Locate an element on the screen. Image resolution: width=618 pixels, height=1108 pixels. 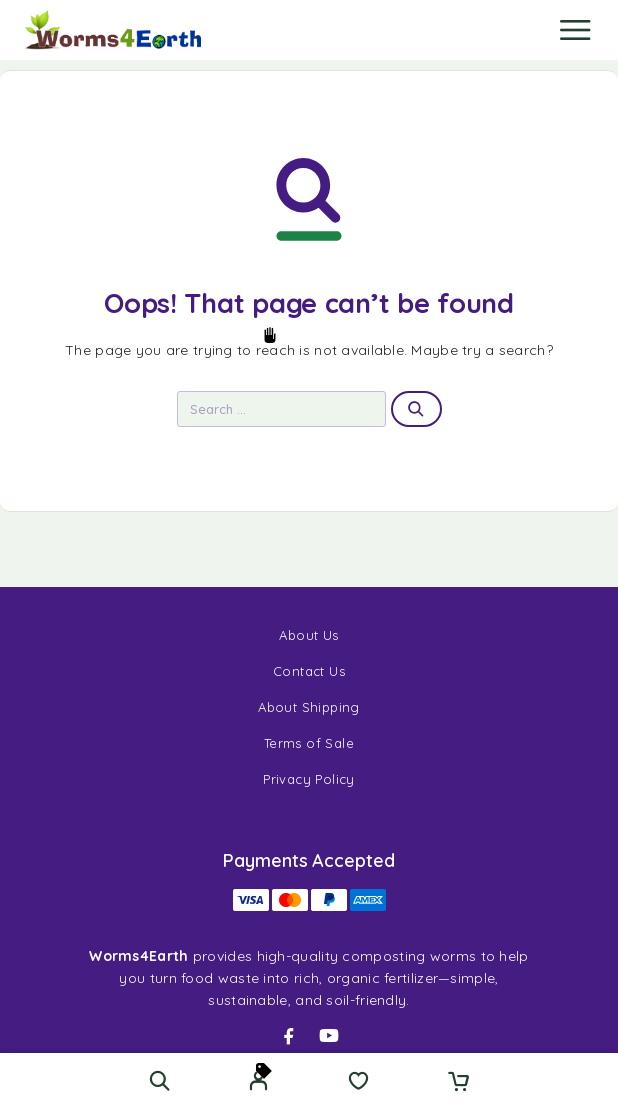
add a tag or label to an item is located at coordinates (264, 1071).